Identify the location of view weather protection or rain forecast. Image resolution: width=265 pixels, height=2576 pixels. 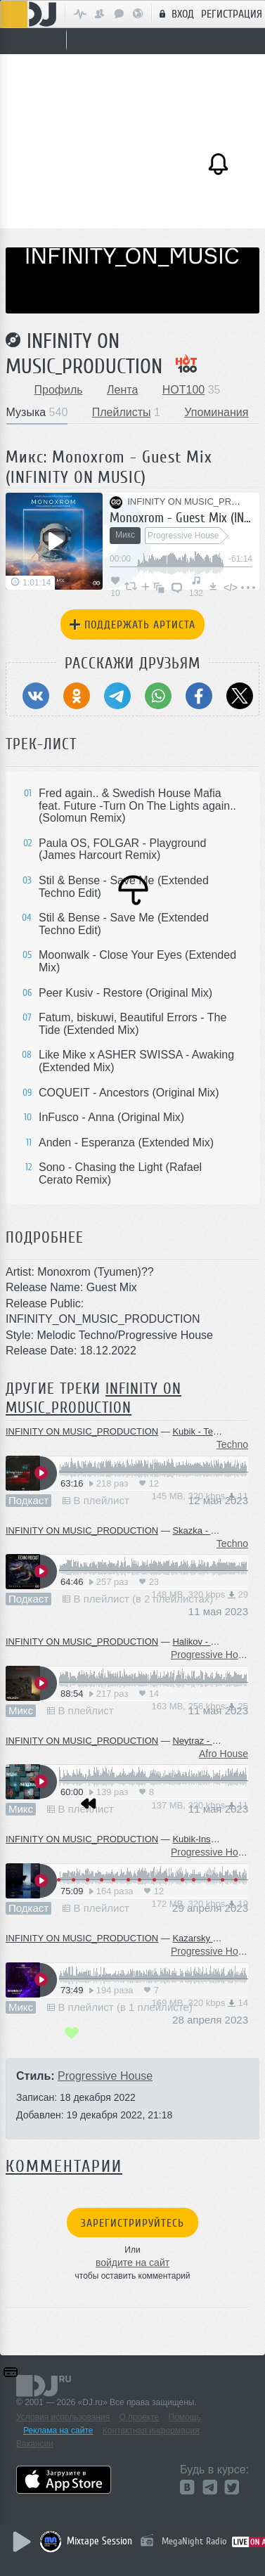
(133, 890).